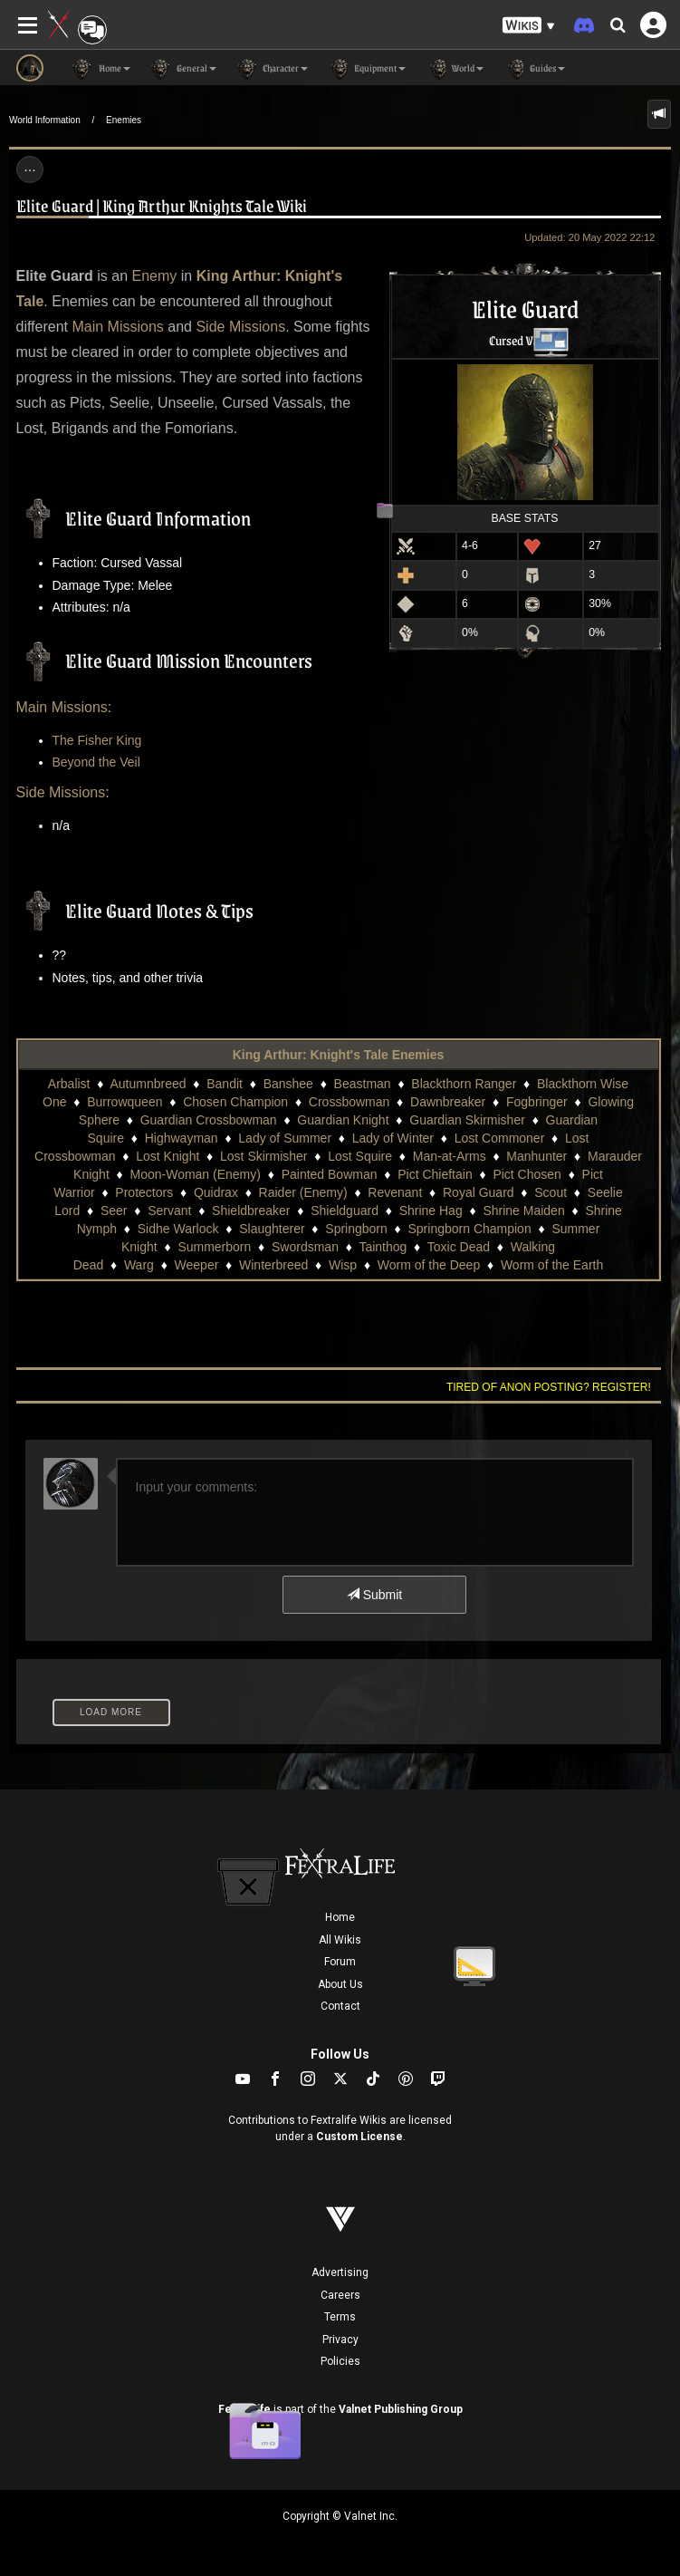 Image resolution: width=680 pixels, height=2576 pixels. What do you see at coordinates (474, 1966) in the screenshot?
I see `access display settings and screen configuration` at bounding box center [474, 1966].